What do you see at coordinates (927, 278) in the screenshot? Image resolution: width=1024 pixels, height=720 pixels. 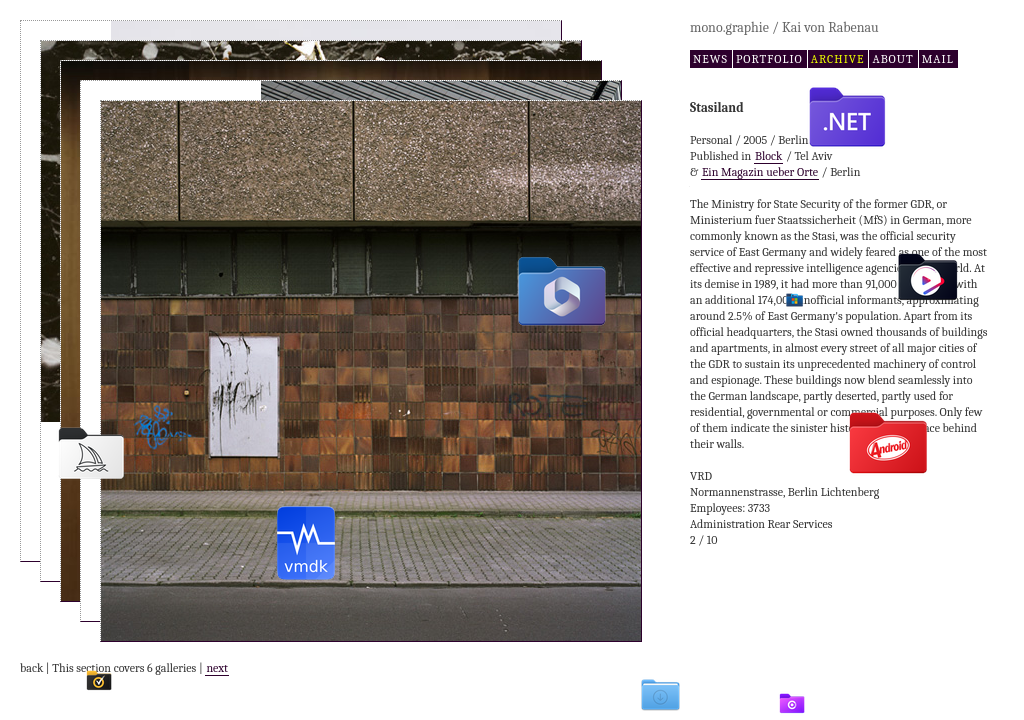 I see `folder containing youtube music vanced app files` at bounding box center [927, 278].